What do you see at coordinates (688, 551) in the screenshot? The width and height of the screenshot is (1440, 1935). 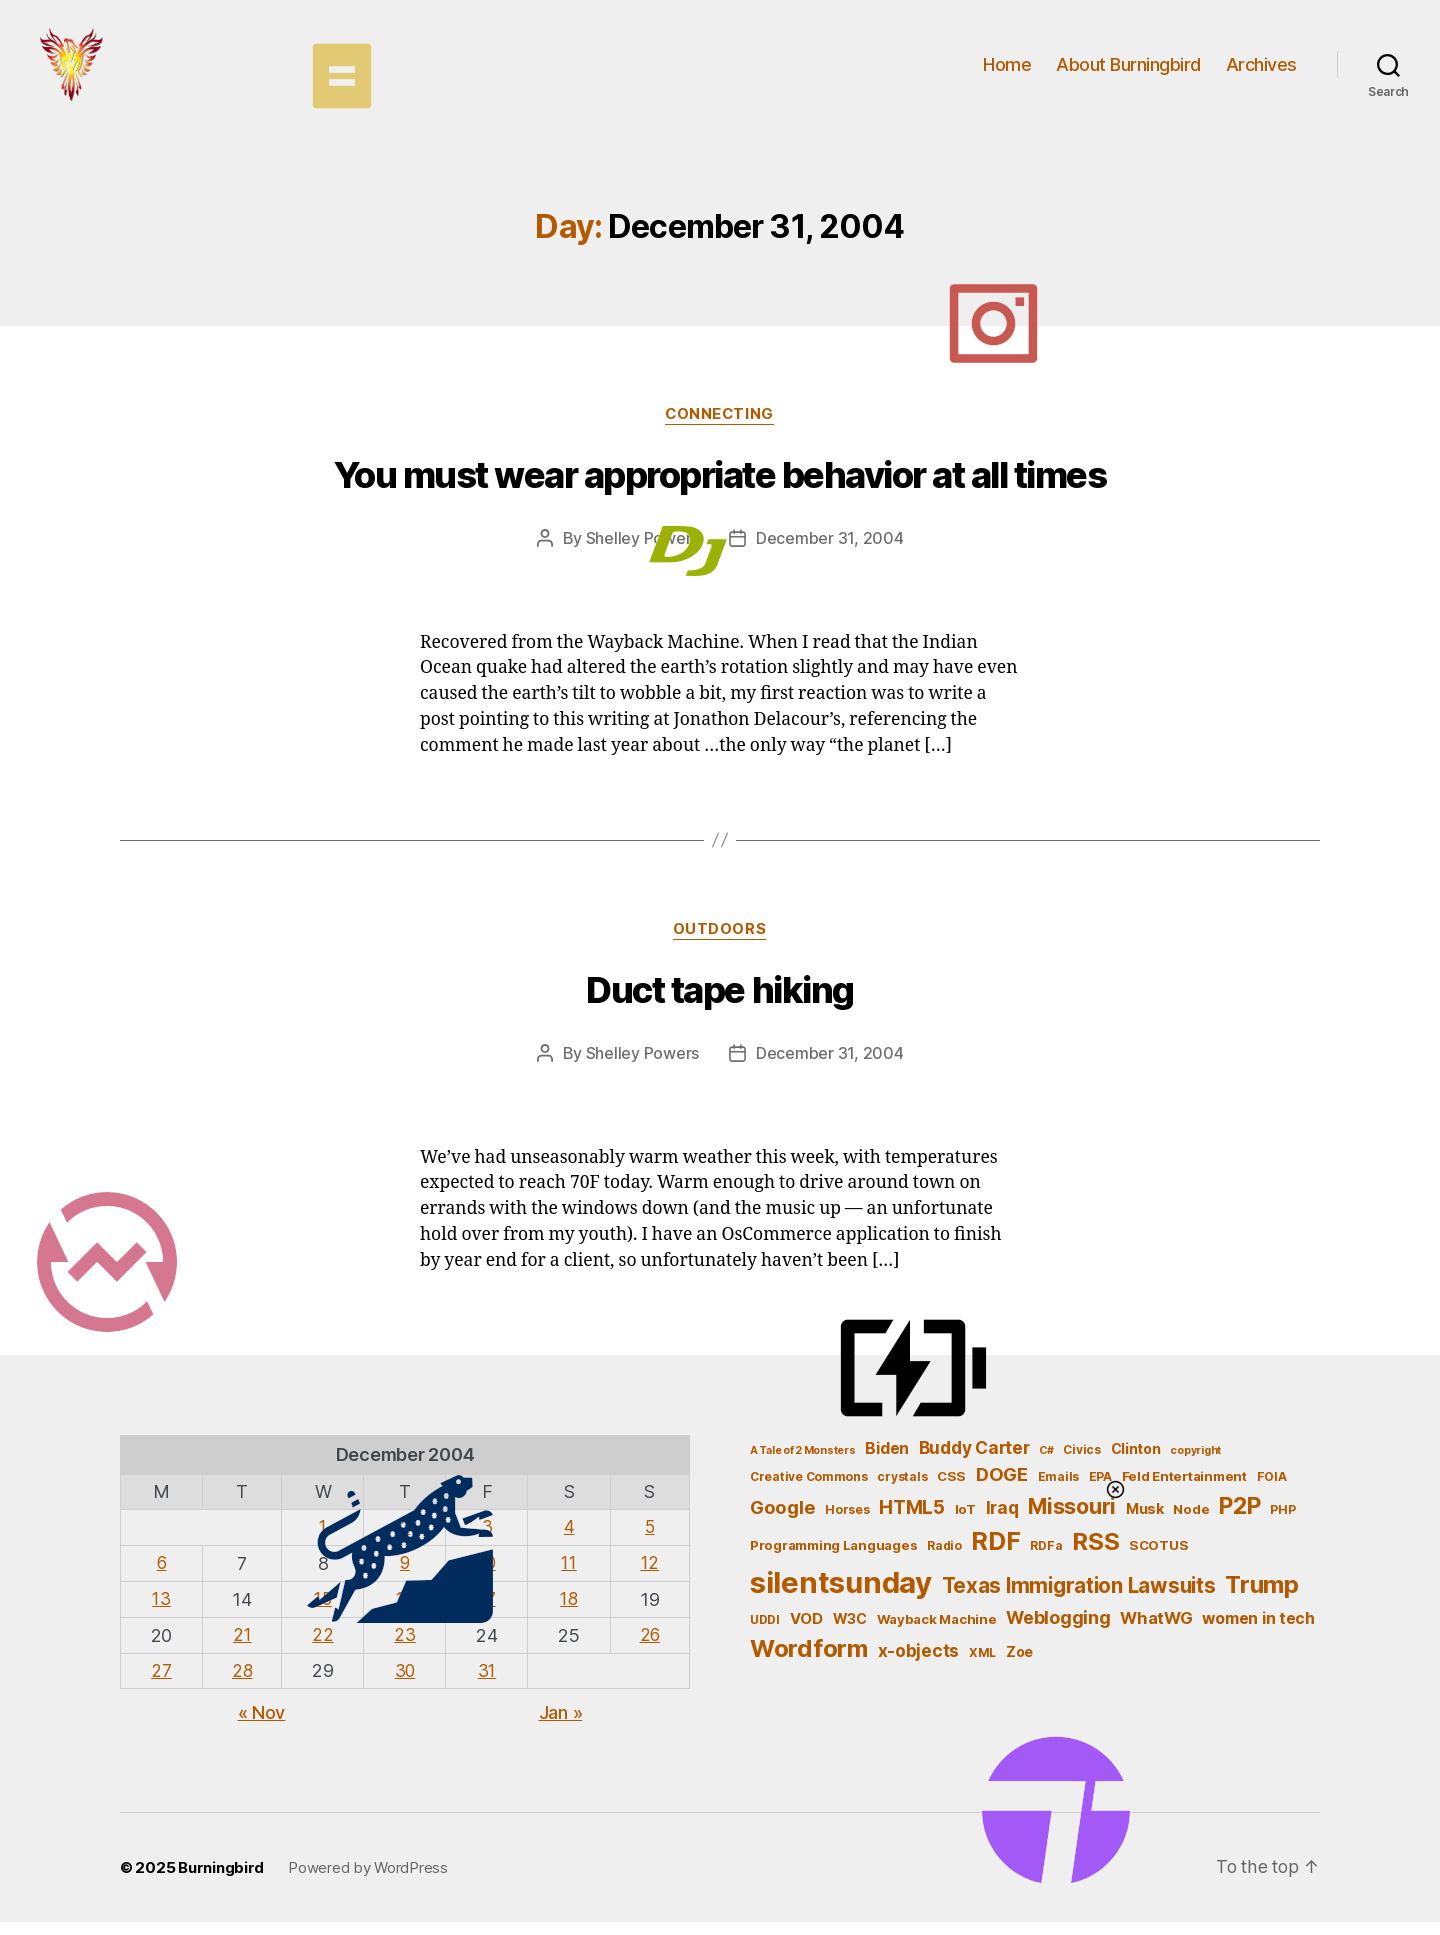 I see `pioneer dj brand logo` at bounding box center [688, 551].